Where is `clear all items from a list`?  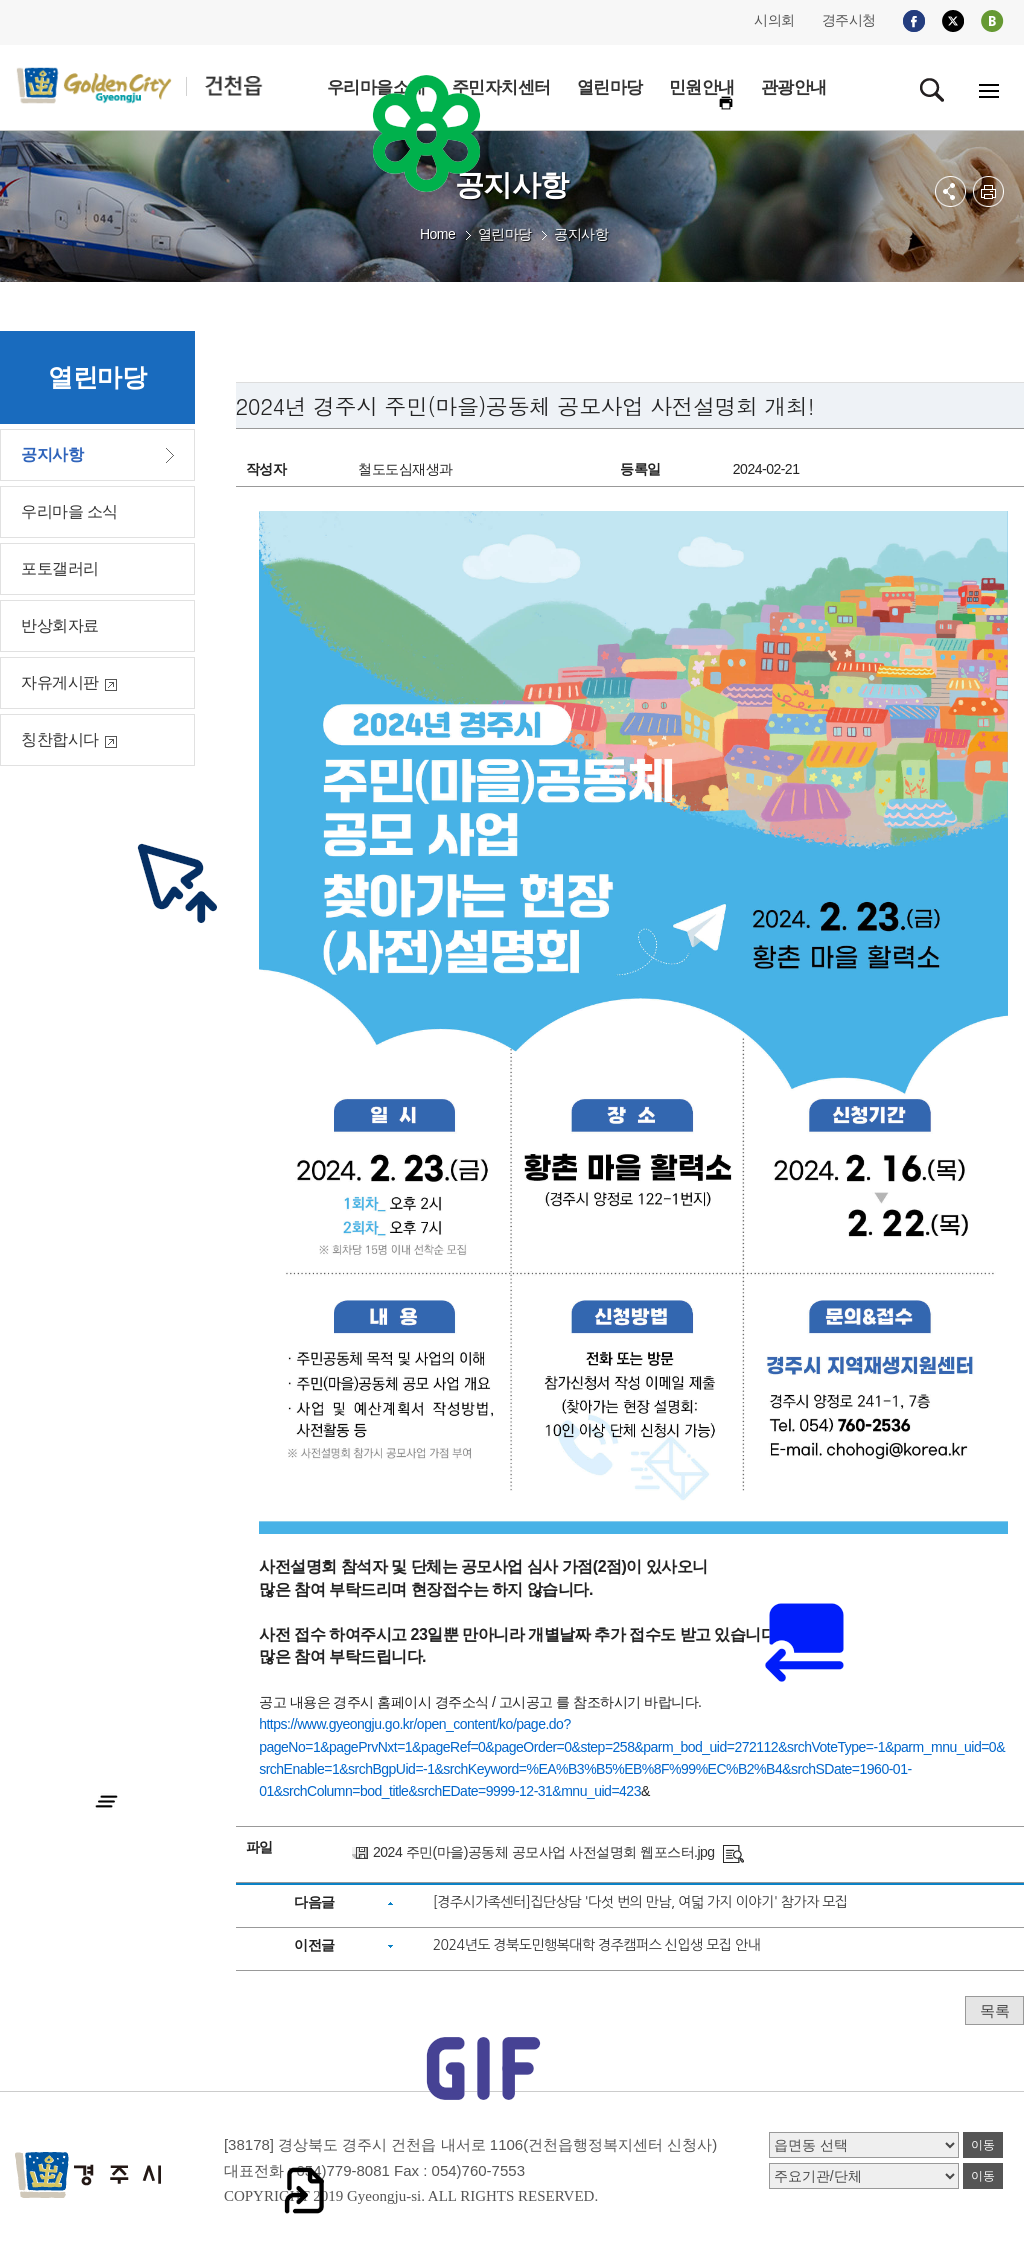 clear all items from a list is located at coordinates (106, 1801).